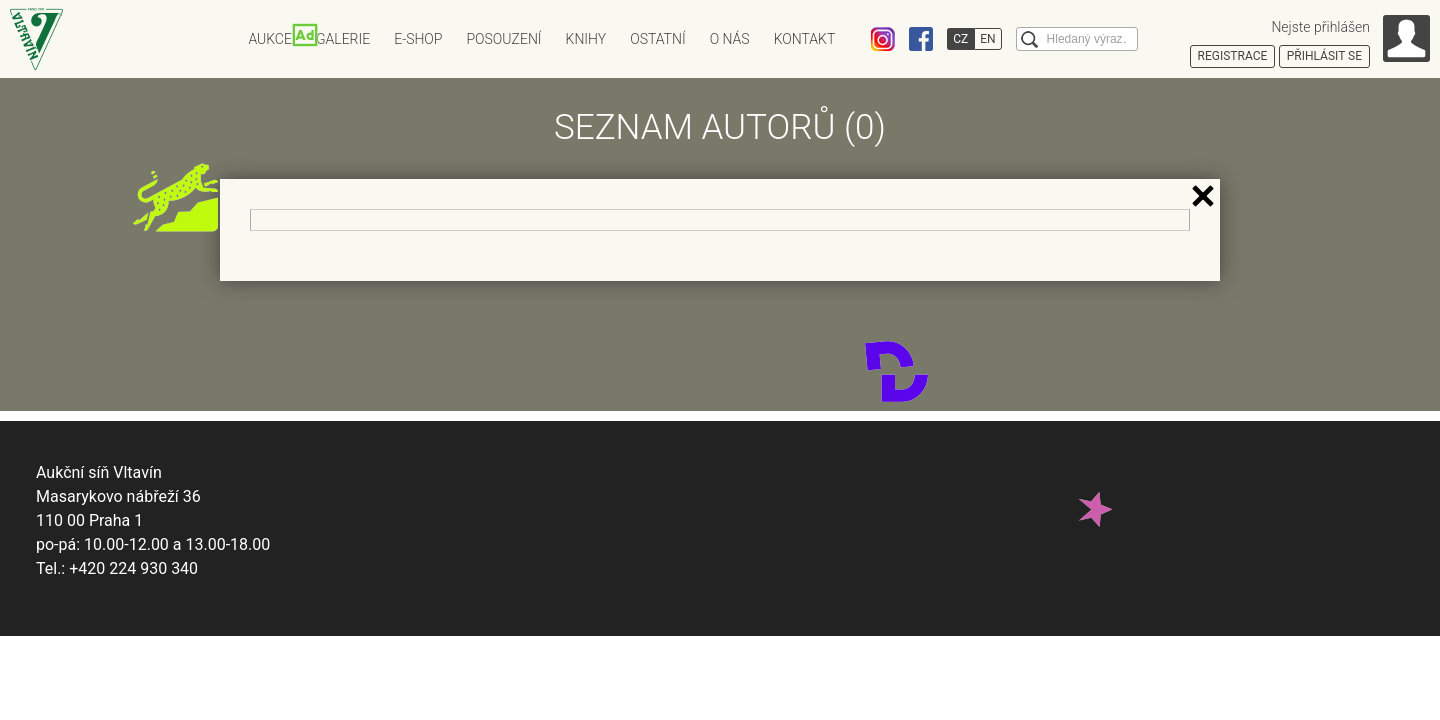 The image size is (1440, 720). Describe the element at coordinates (175, 197) in the screenshot. I see `navigate to RocksDB documentation or resources` at that location.